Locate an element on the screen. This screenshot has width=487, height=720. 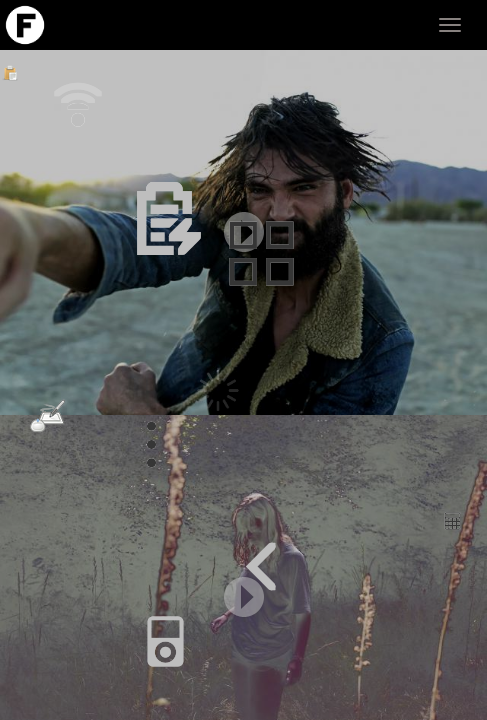
go back to the previous screen is located at coordinates (259, 566).